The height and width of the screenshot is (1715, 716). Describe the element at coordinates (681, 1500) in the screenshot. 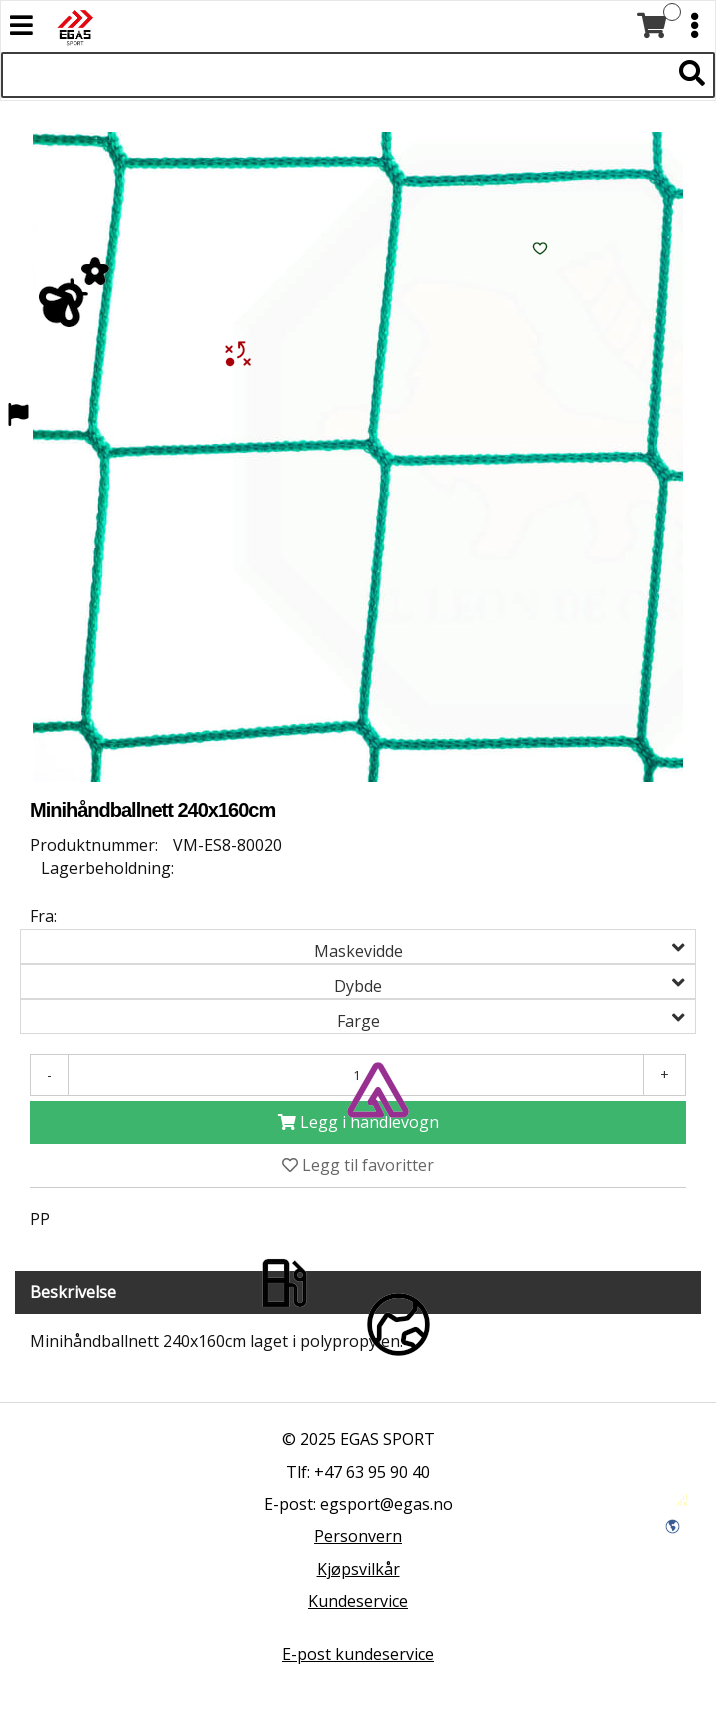

I see `no cellular signal available` at that location.